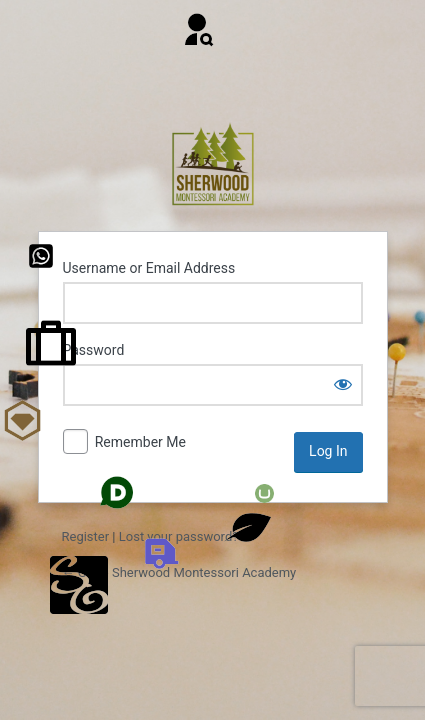  Describe the element at coordinates (116, 492) in the screenshot. I see `open Disqus comments section` at that location.